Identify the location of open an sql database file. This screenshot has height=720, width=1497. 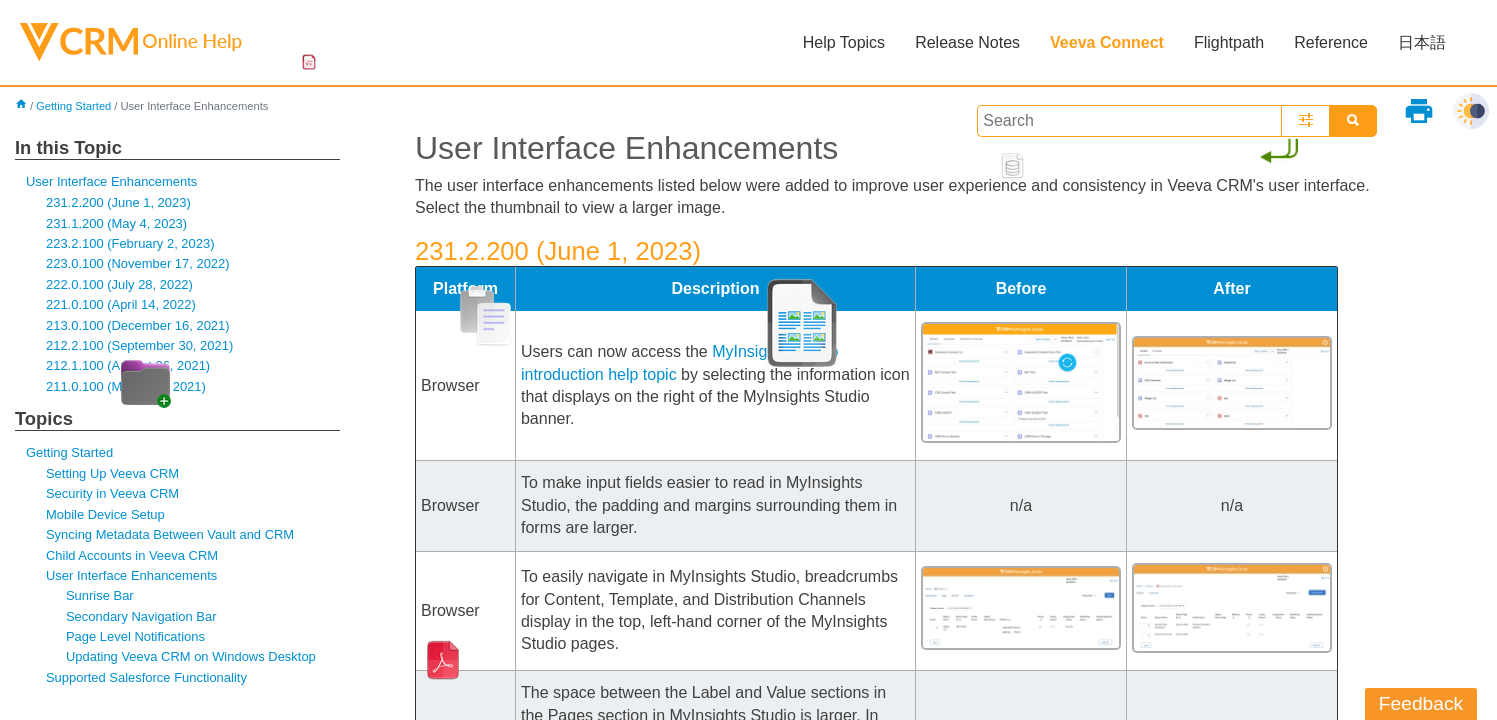
(1012, 165).